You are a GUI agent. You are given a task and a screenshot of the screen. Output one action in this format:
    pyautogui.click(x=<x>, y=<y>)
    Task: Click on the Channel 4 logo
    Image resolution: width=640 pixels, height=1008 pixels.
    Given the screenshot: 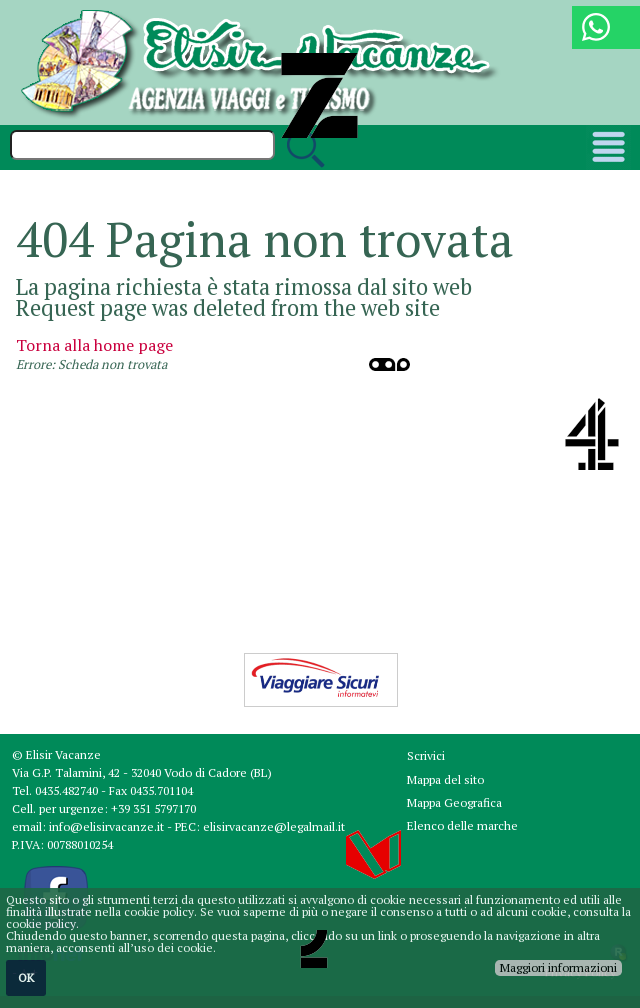 What is the action you would take?
    pyautogui.click(x=592, y=434)
    